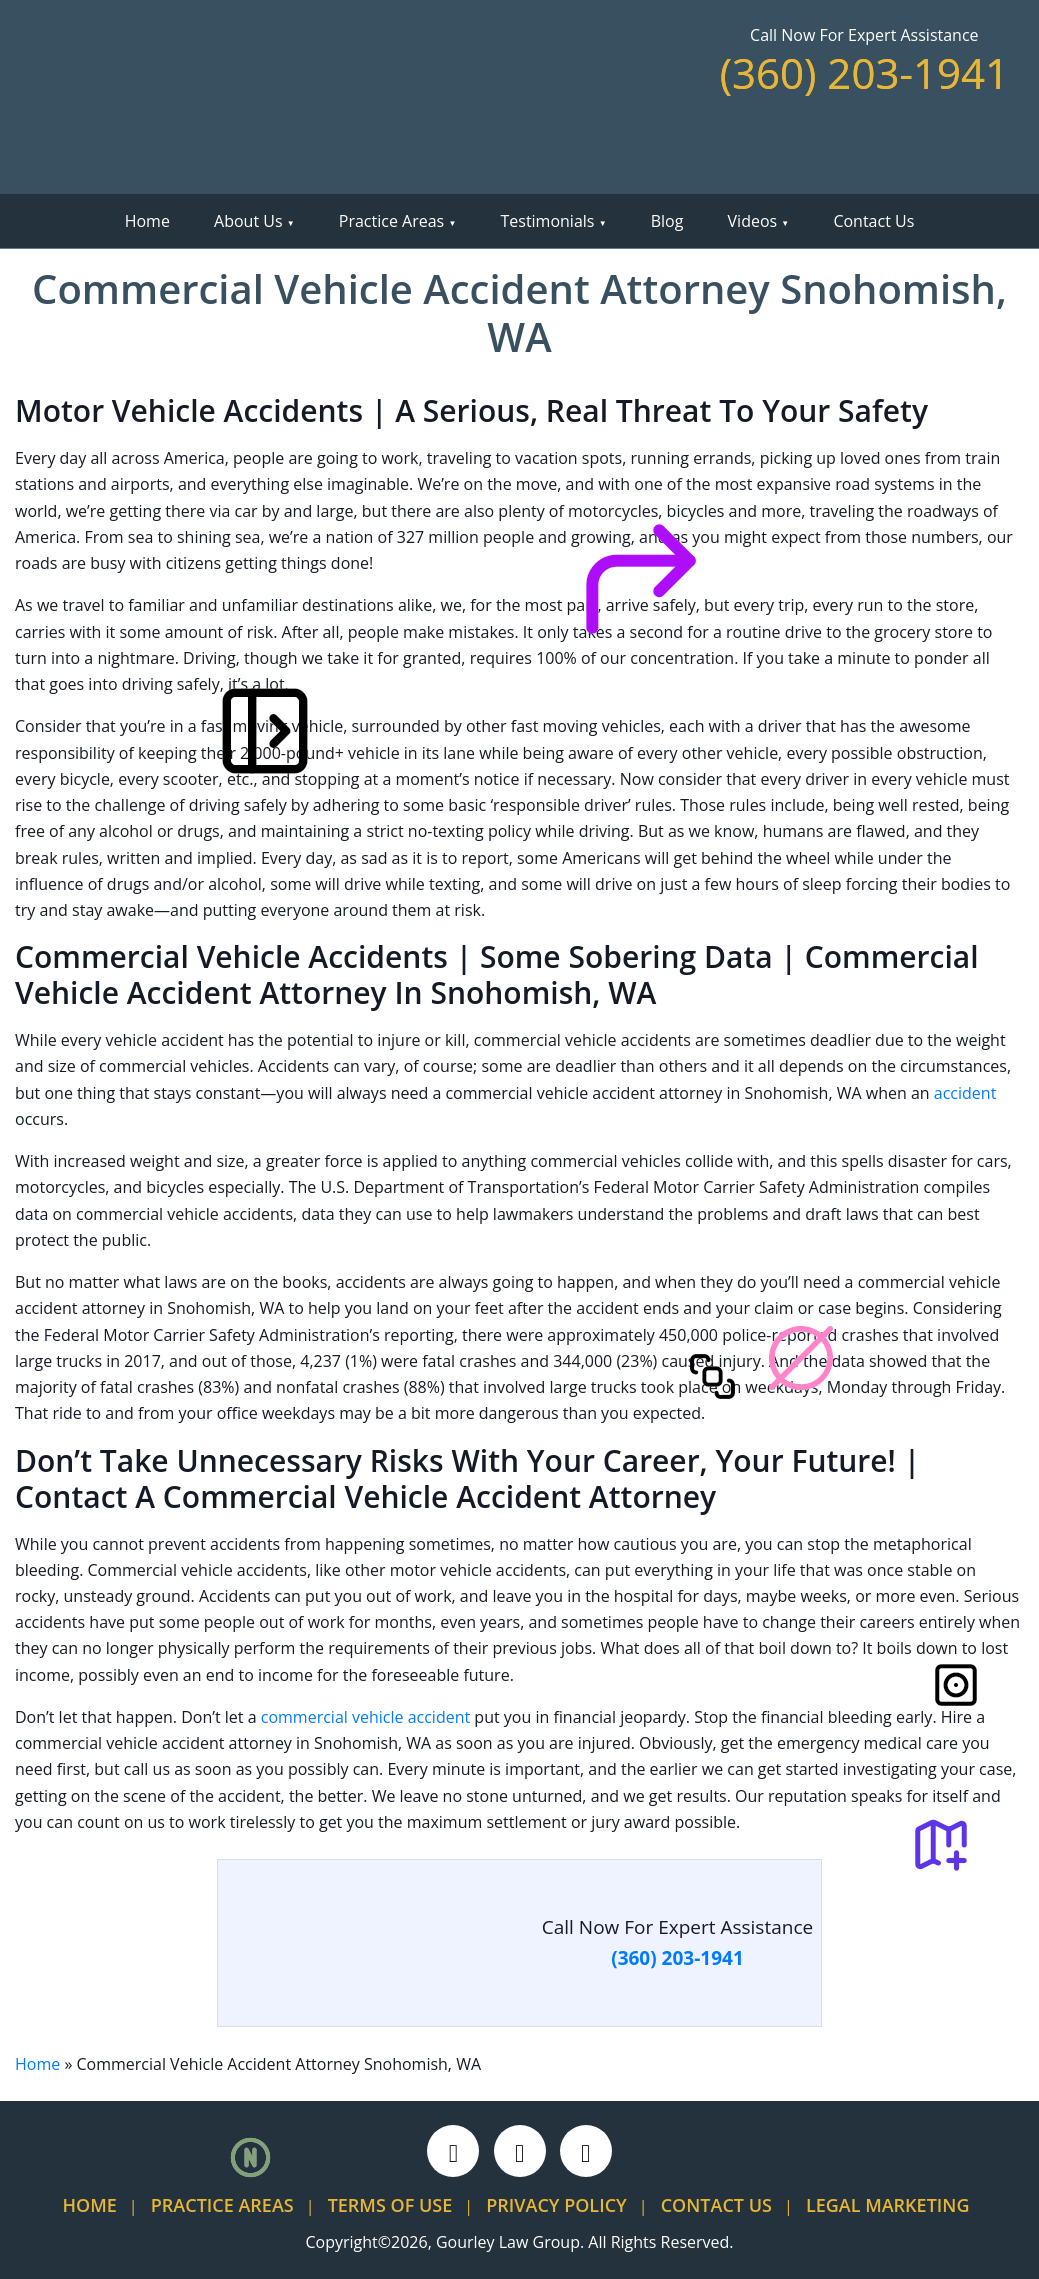 The width and height of the screenshot is (1039, 2279). What do you see at coordinates (712, 1376) in the screenshot?
I see `bring selected layer to front` at bounding box center [712, 1376].